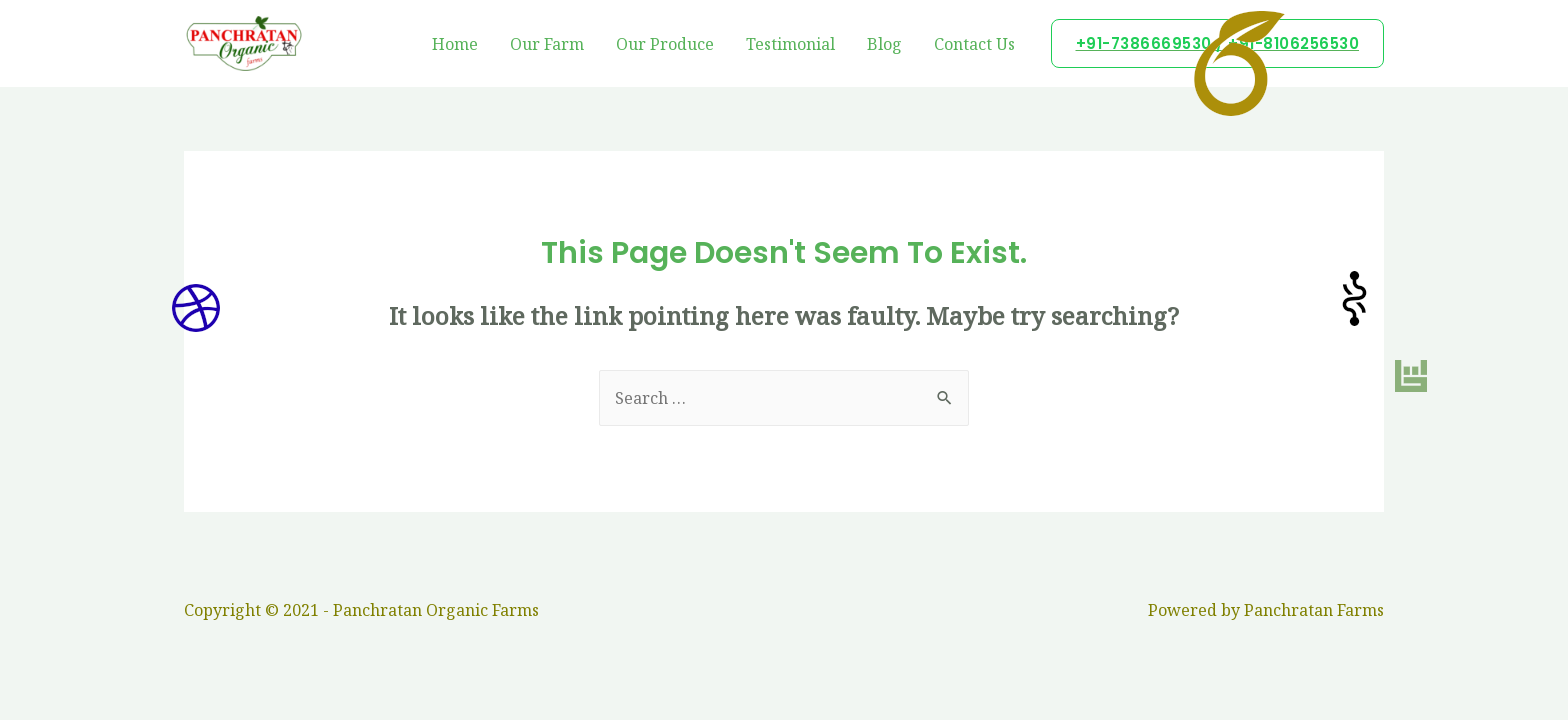  Describe the element at coordinates (196, 308) in the screenshot. I see `visit dribbble profile or portfolio` at that location.